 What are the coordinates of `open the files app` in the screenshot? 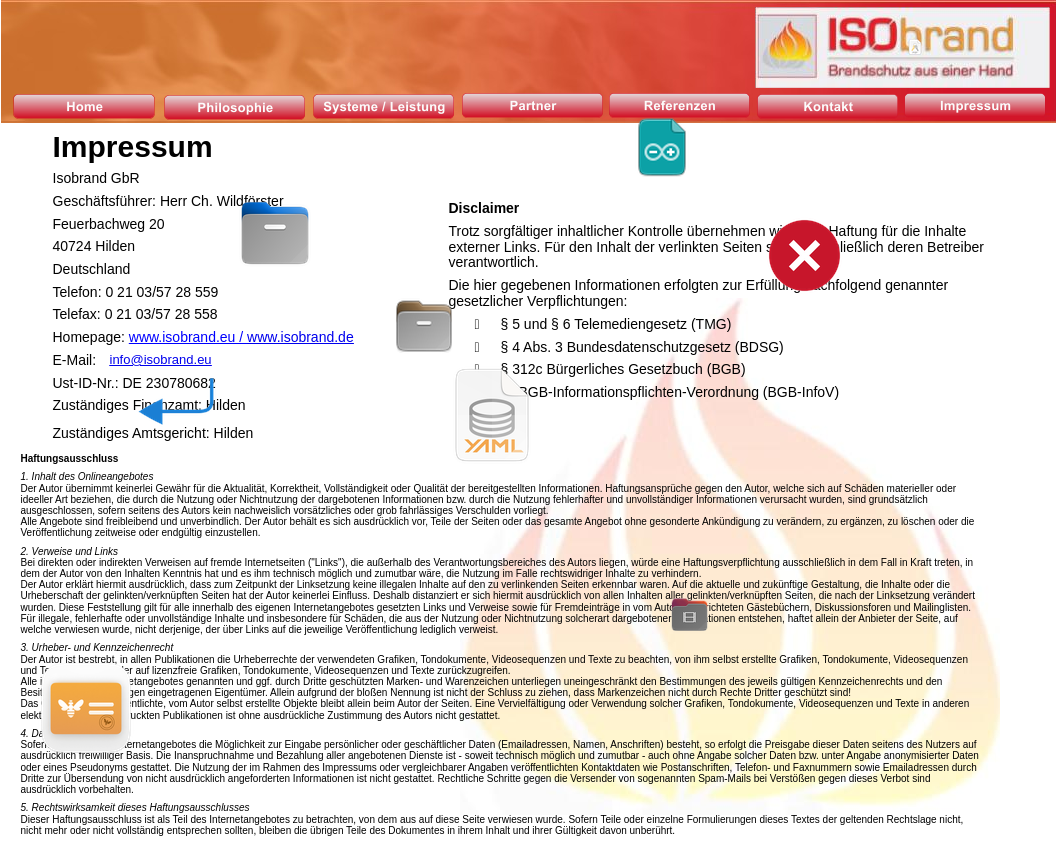 It's located at (275, 233).